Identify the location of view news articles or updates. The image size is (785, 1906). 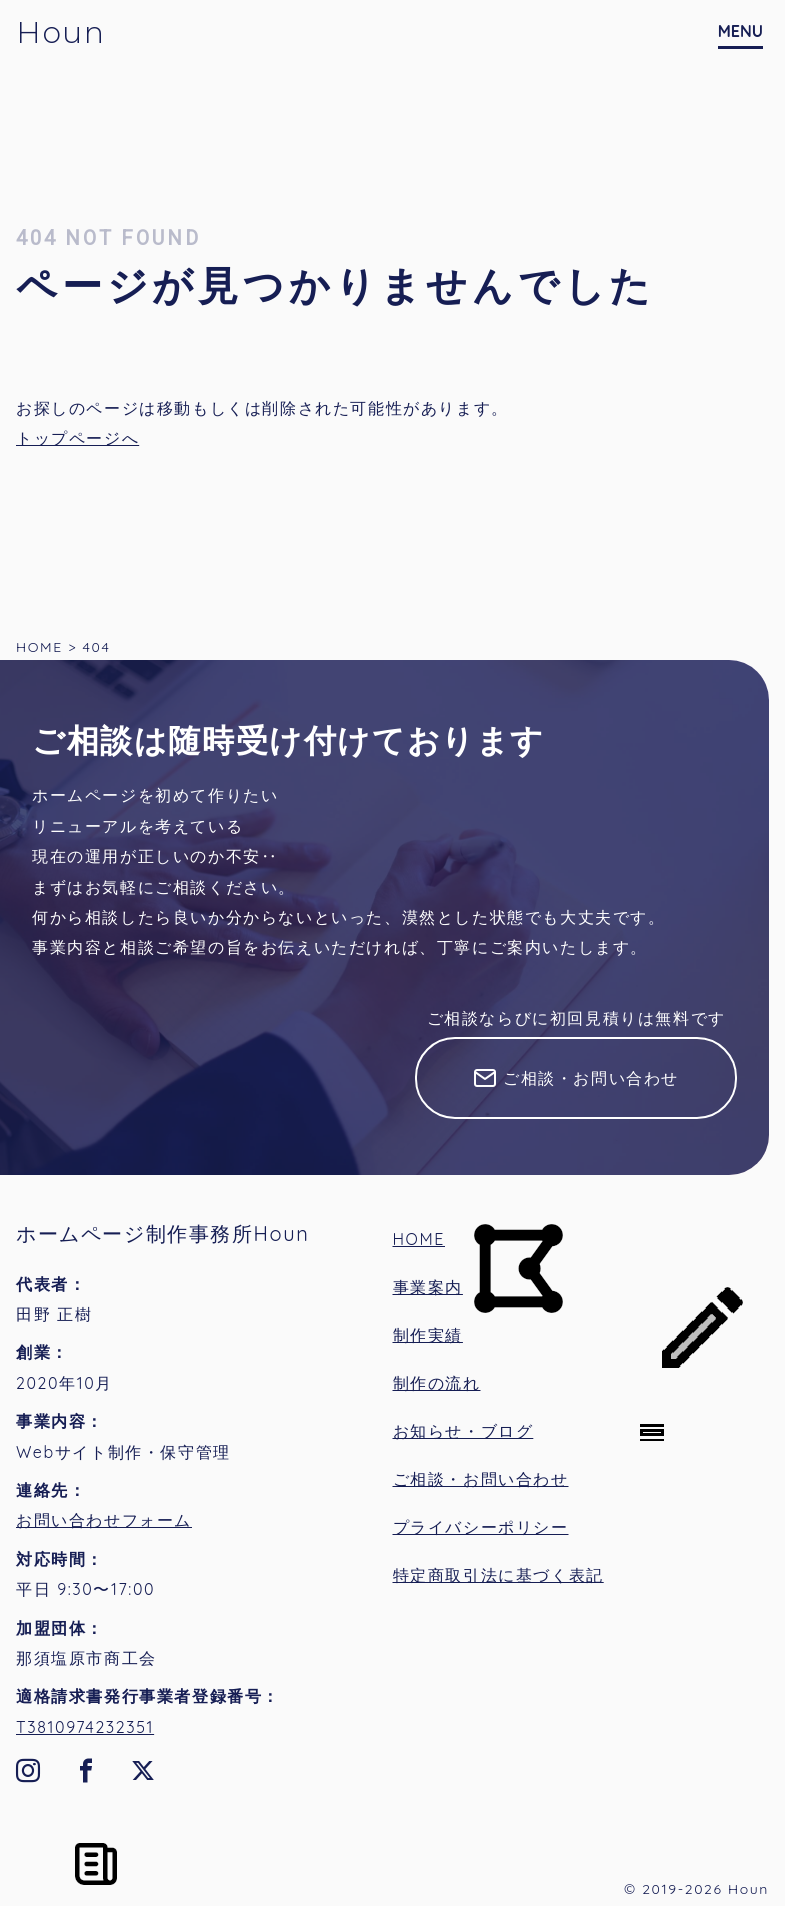
(96, 1864).